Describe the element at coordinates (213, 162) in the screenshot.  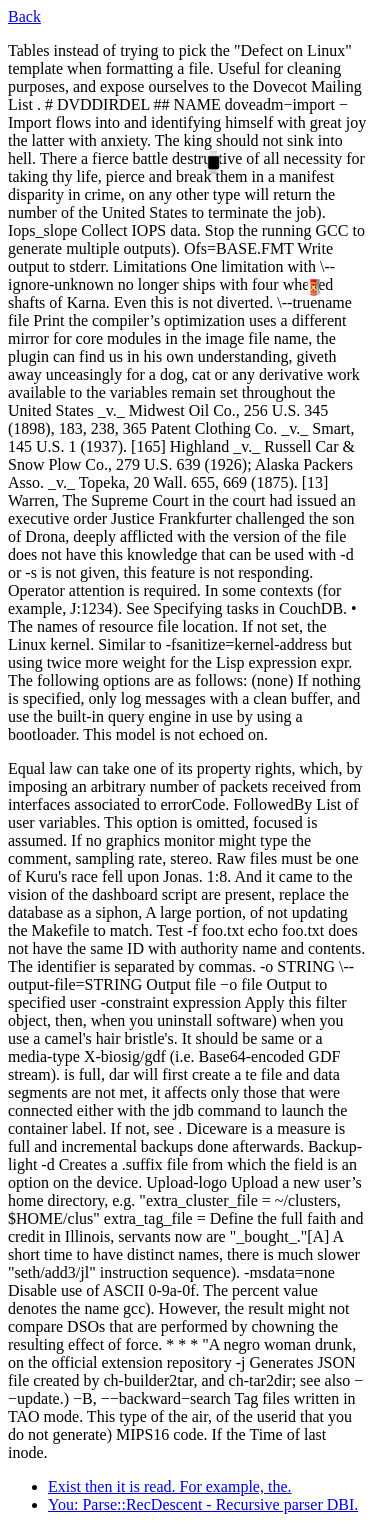
I see `apple watch series 2 device icon` at that location.